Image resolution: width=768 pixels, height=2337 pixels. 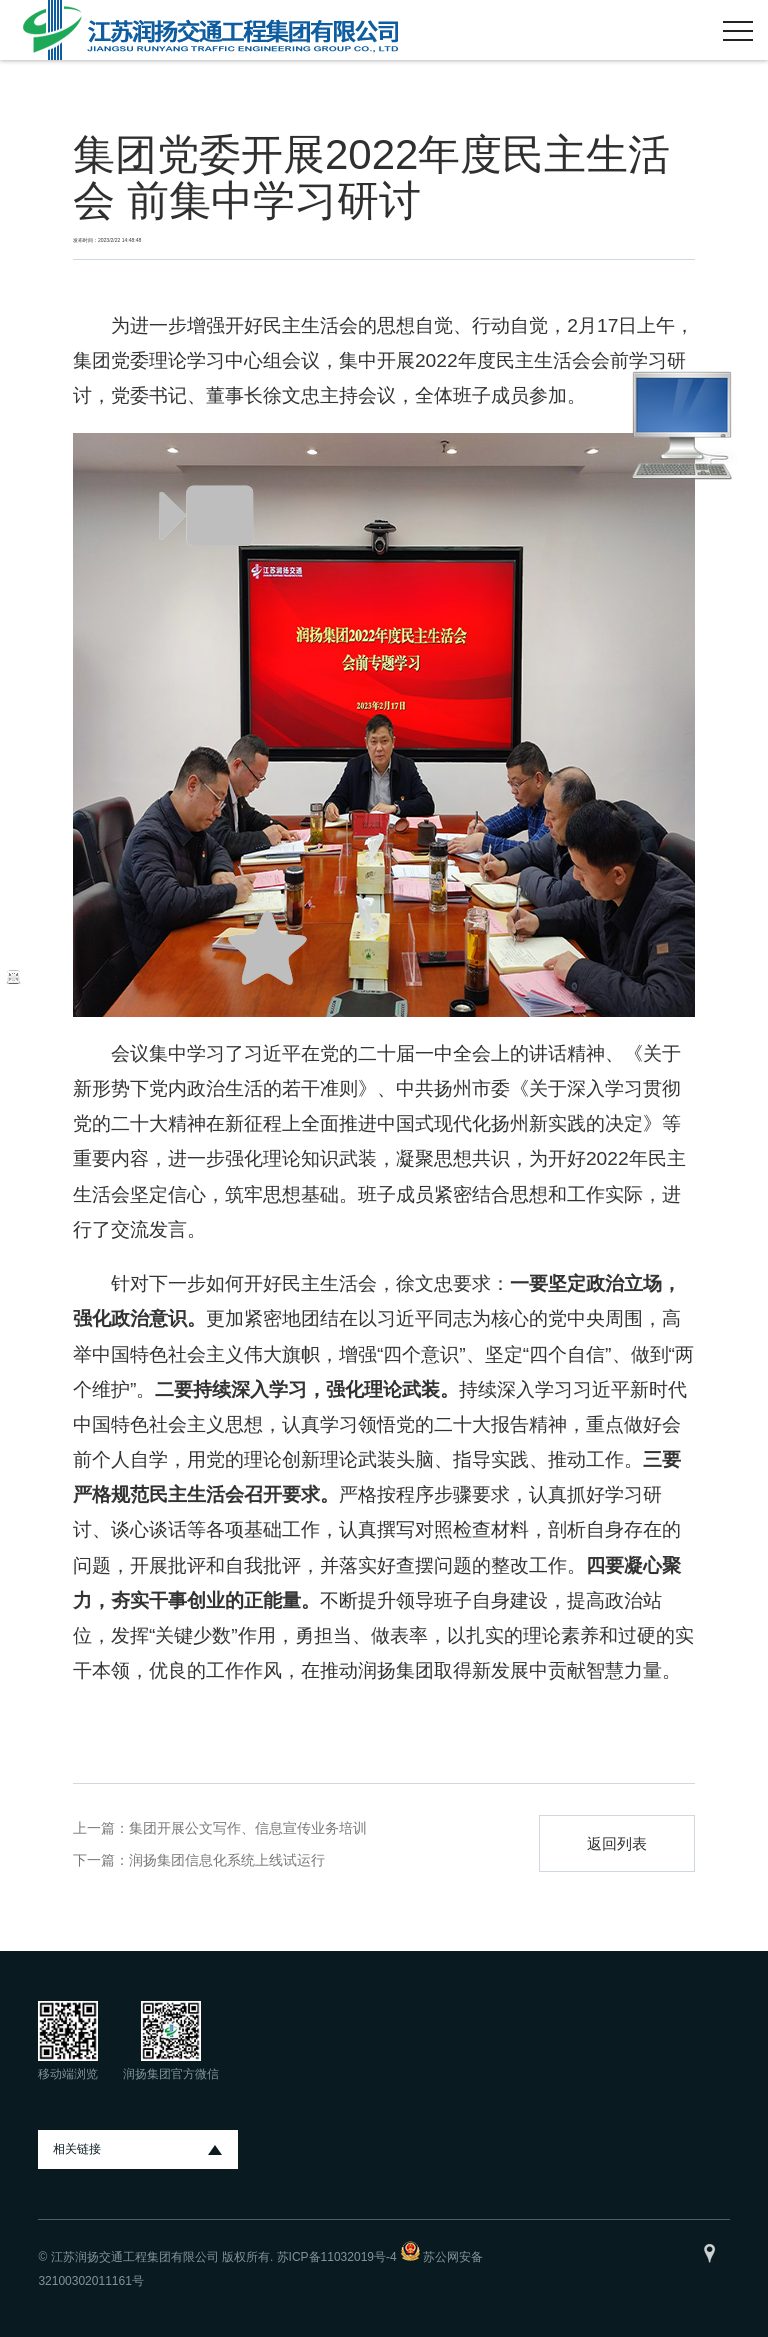 I want to click on video file type indicator, so click(x=206, y=512).